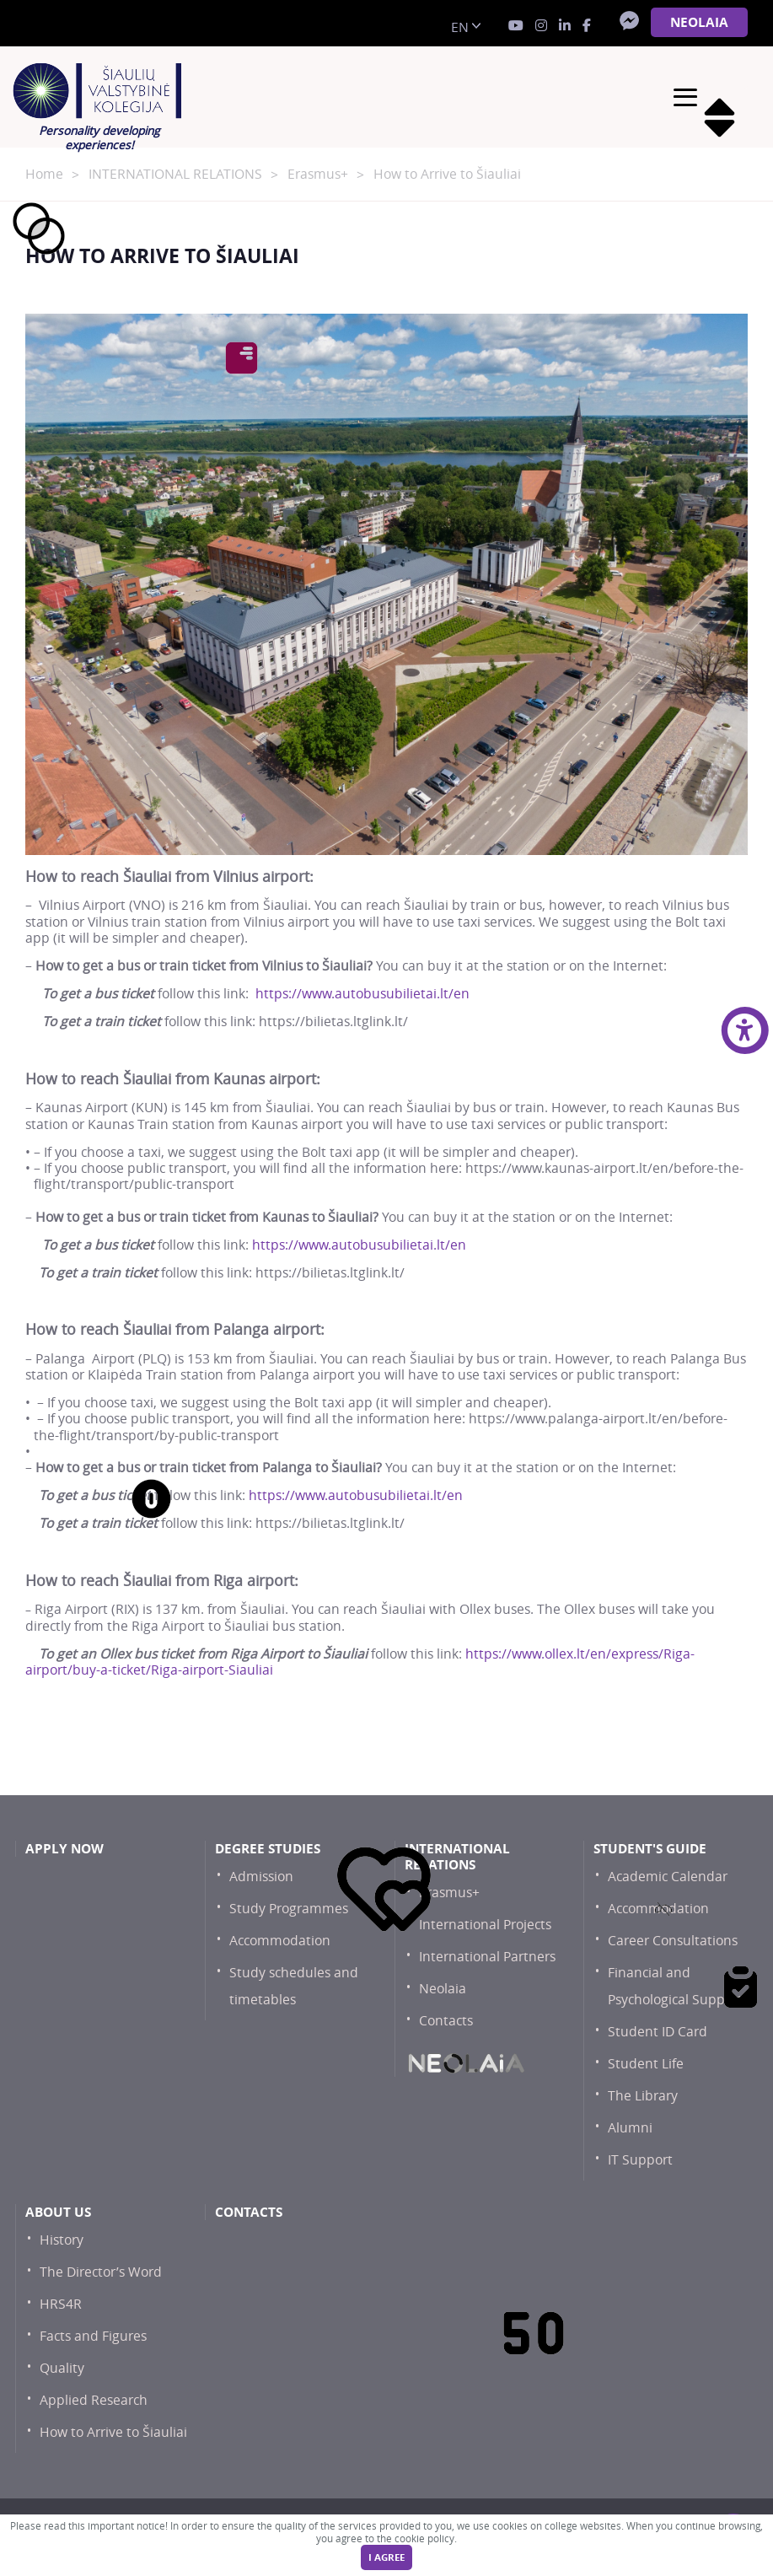 The image size is (773, 2576). I want to click on align content to top-right of container, so click(241, 358).